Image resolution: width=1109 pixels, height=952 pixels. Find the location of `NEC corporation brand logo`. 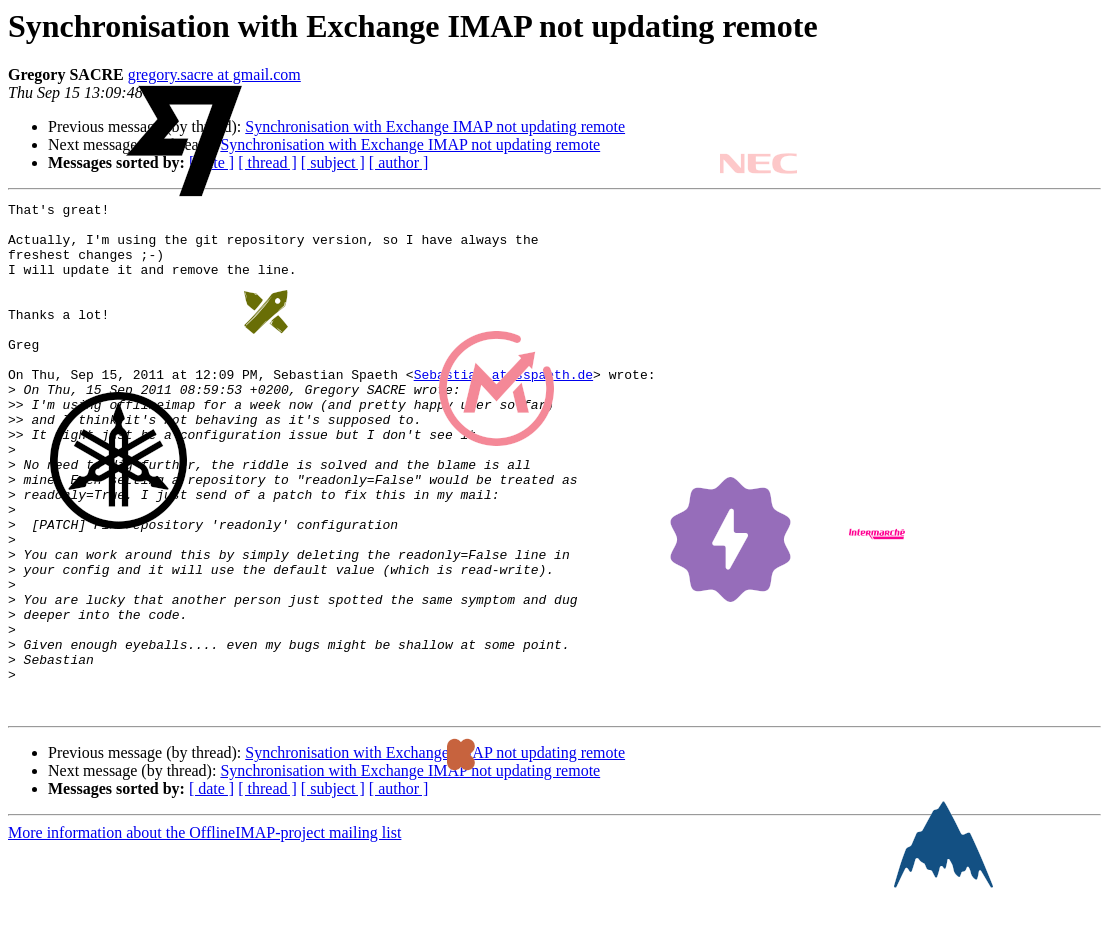

NEC corporation brand logo is located at coordinates (758, 163).